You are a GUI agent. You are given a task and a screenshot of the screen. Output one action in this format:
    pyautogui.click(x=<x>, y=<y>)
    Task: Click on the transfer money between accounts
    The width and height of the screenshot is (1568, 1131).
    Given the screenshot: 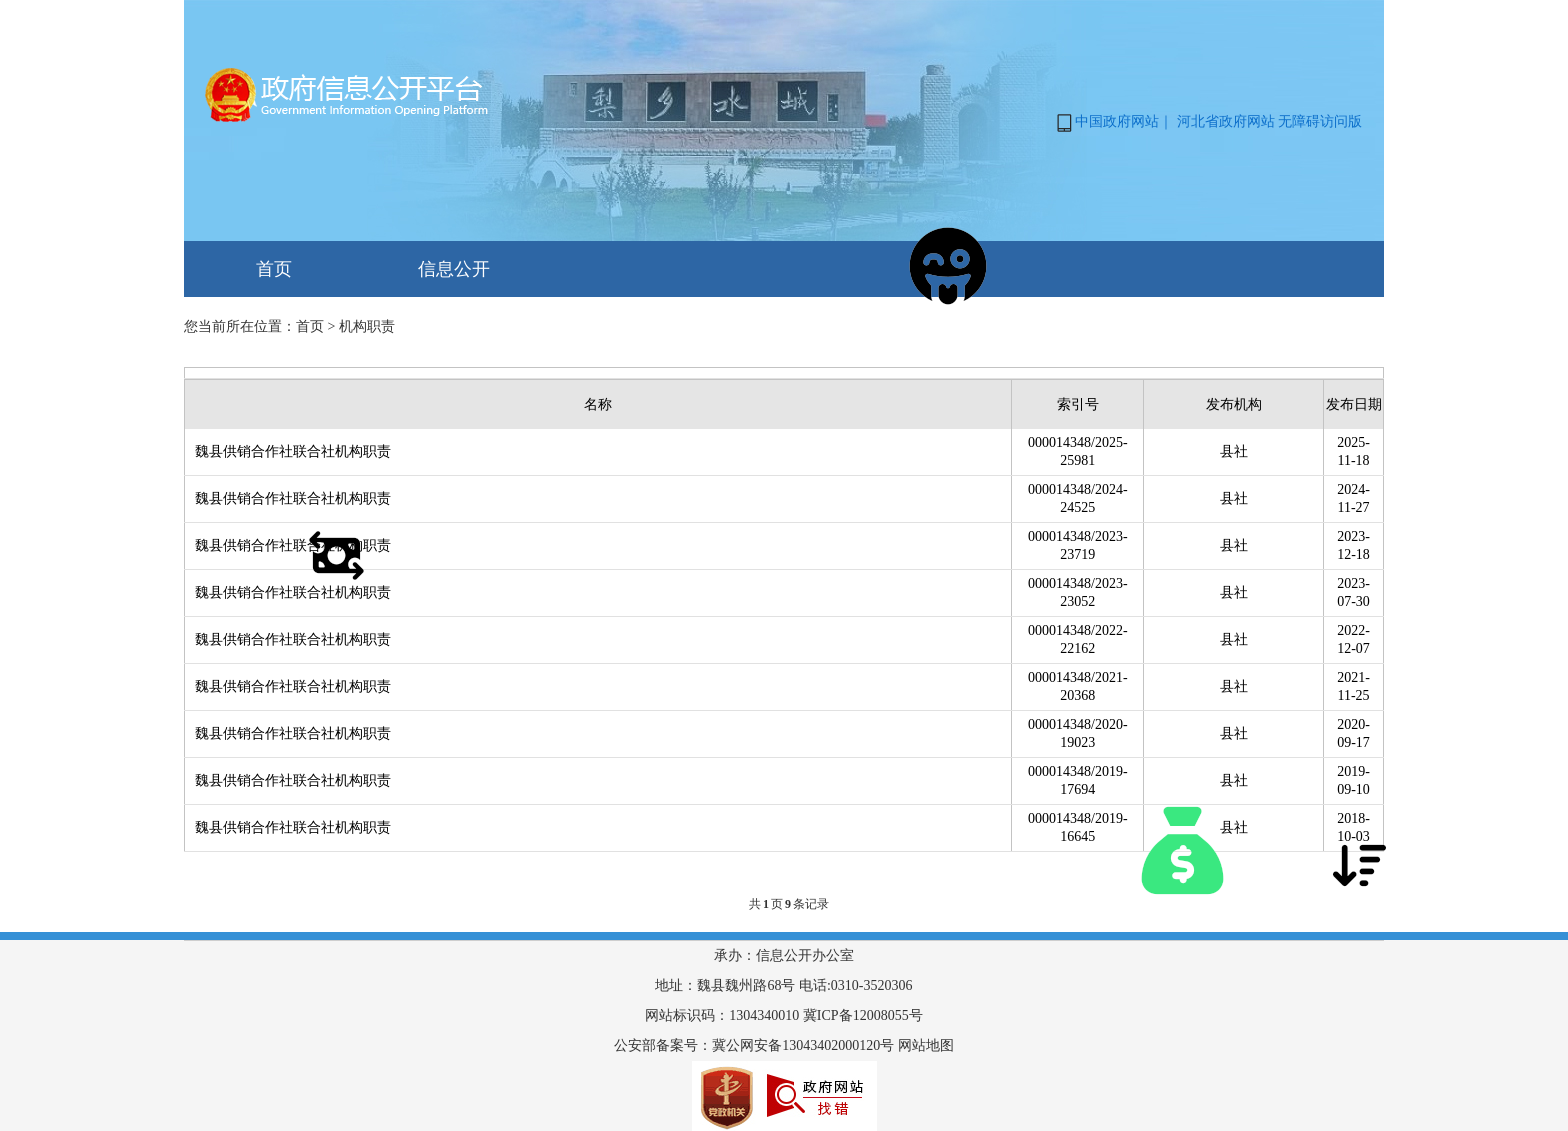 What is the action you would take?
    pyautogui.click(x=336, y=555)
    